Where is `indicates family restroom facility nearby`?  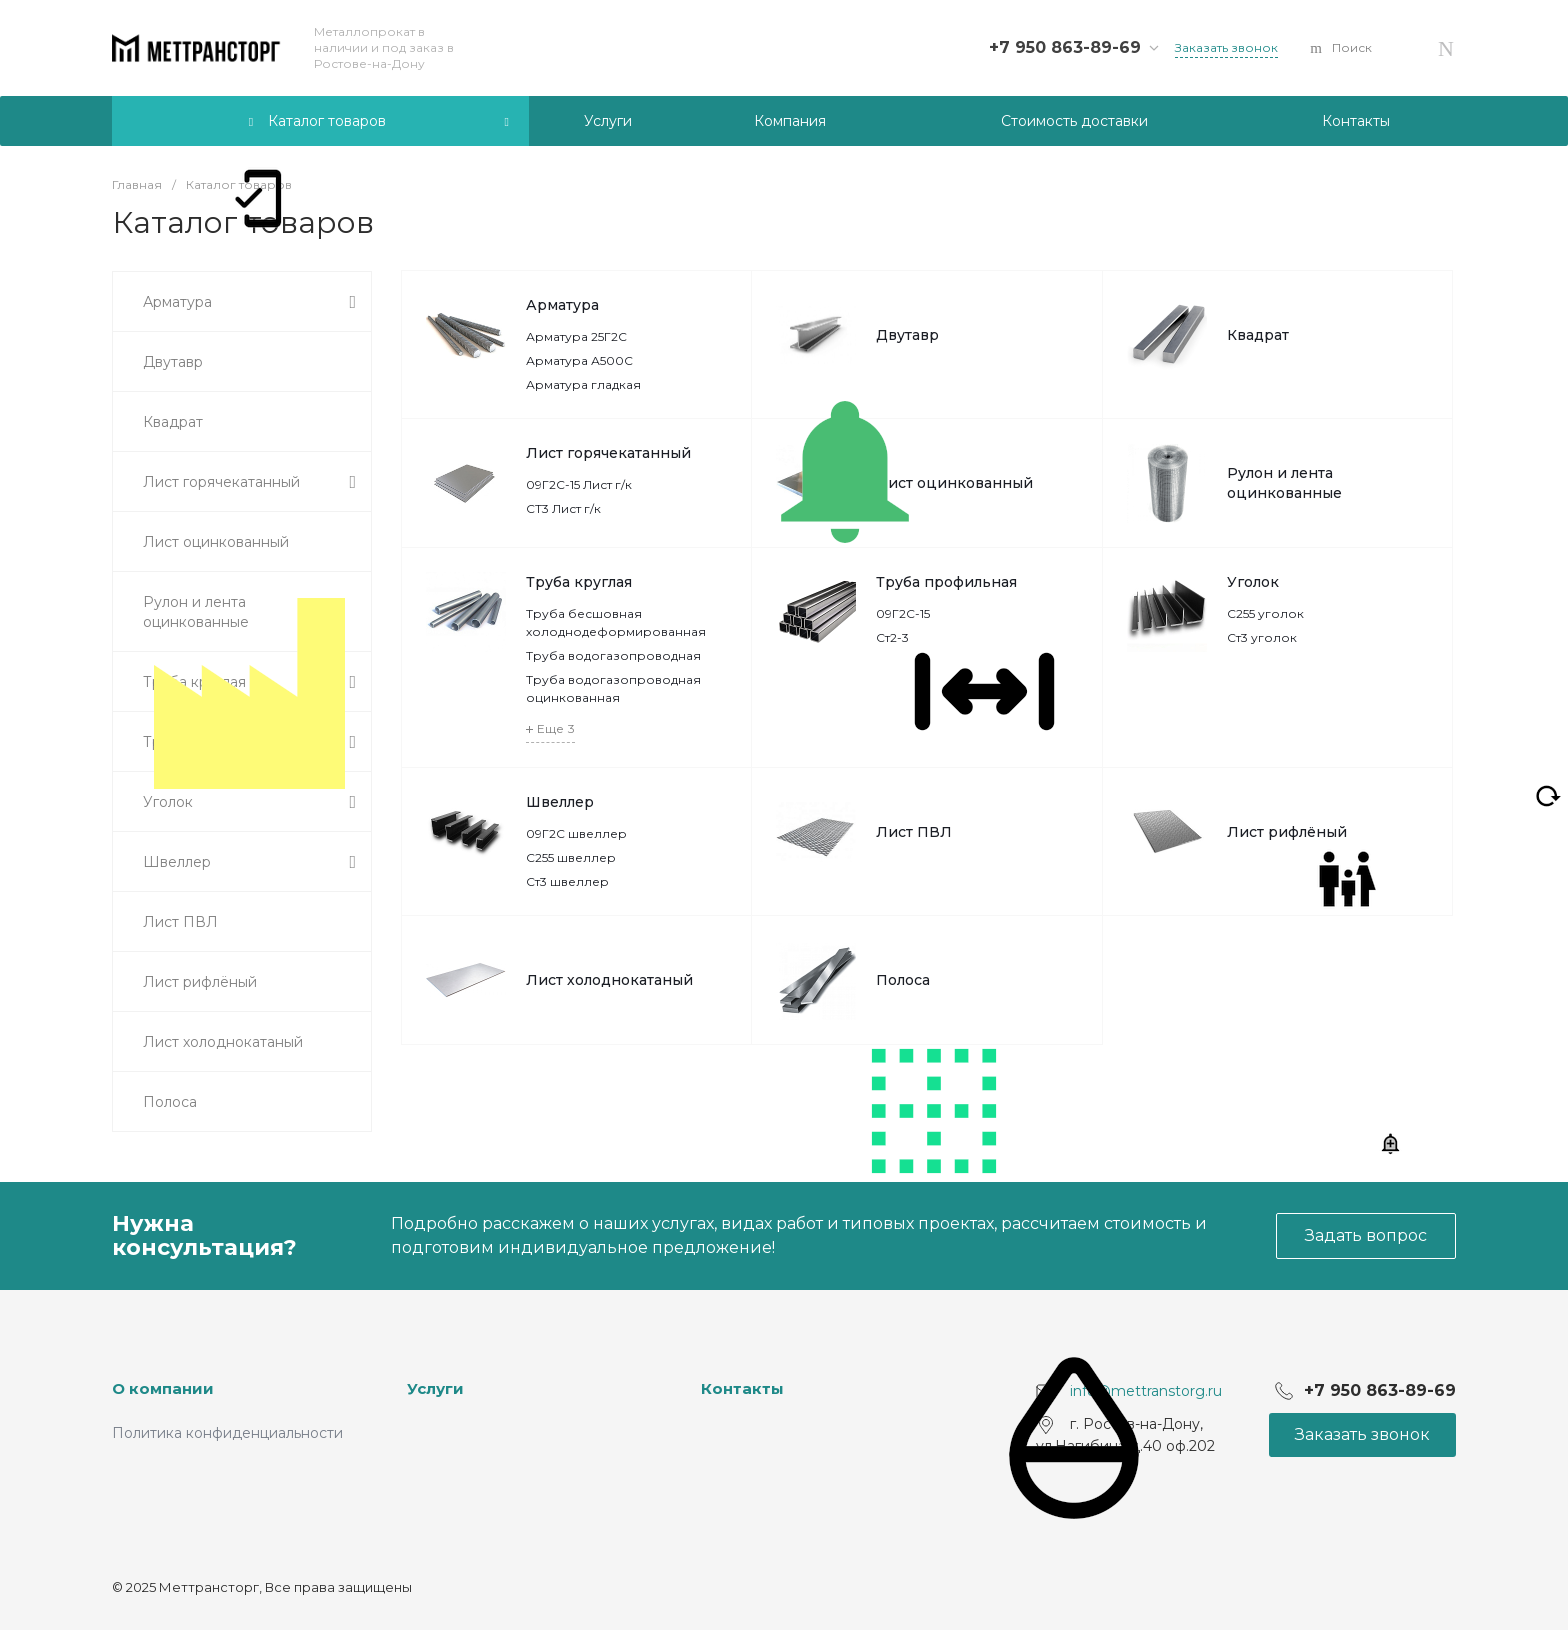 indicates family restroom facility nearby is located at coordinates (1347, 879).